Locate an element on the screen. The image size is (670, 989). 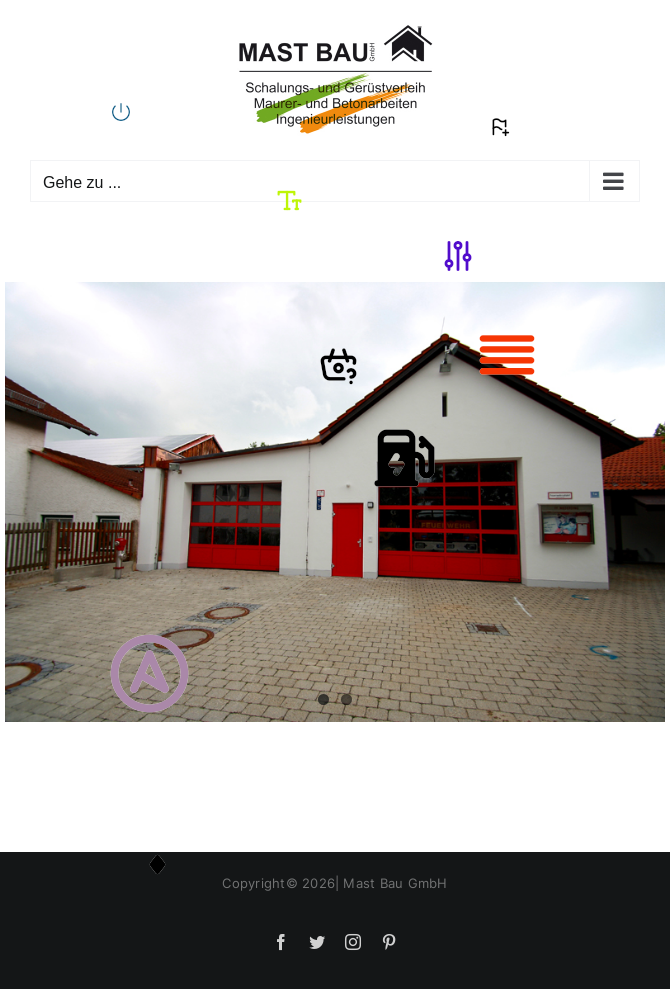
find nearby EV charging stations is located at coordinates (406, 458).